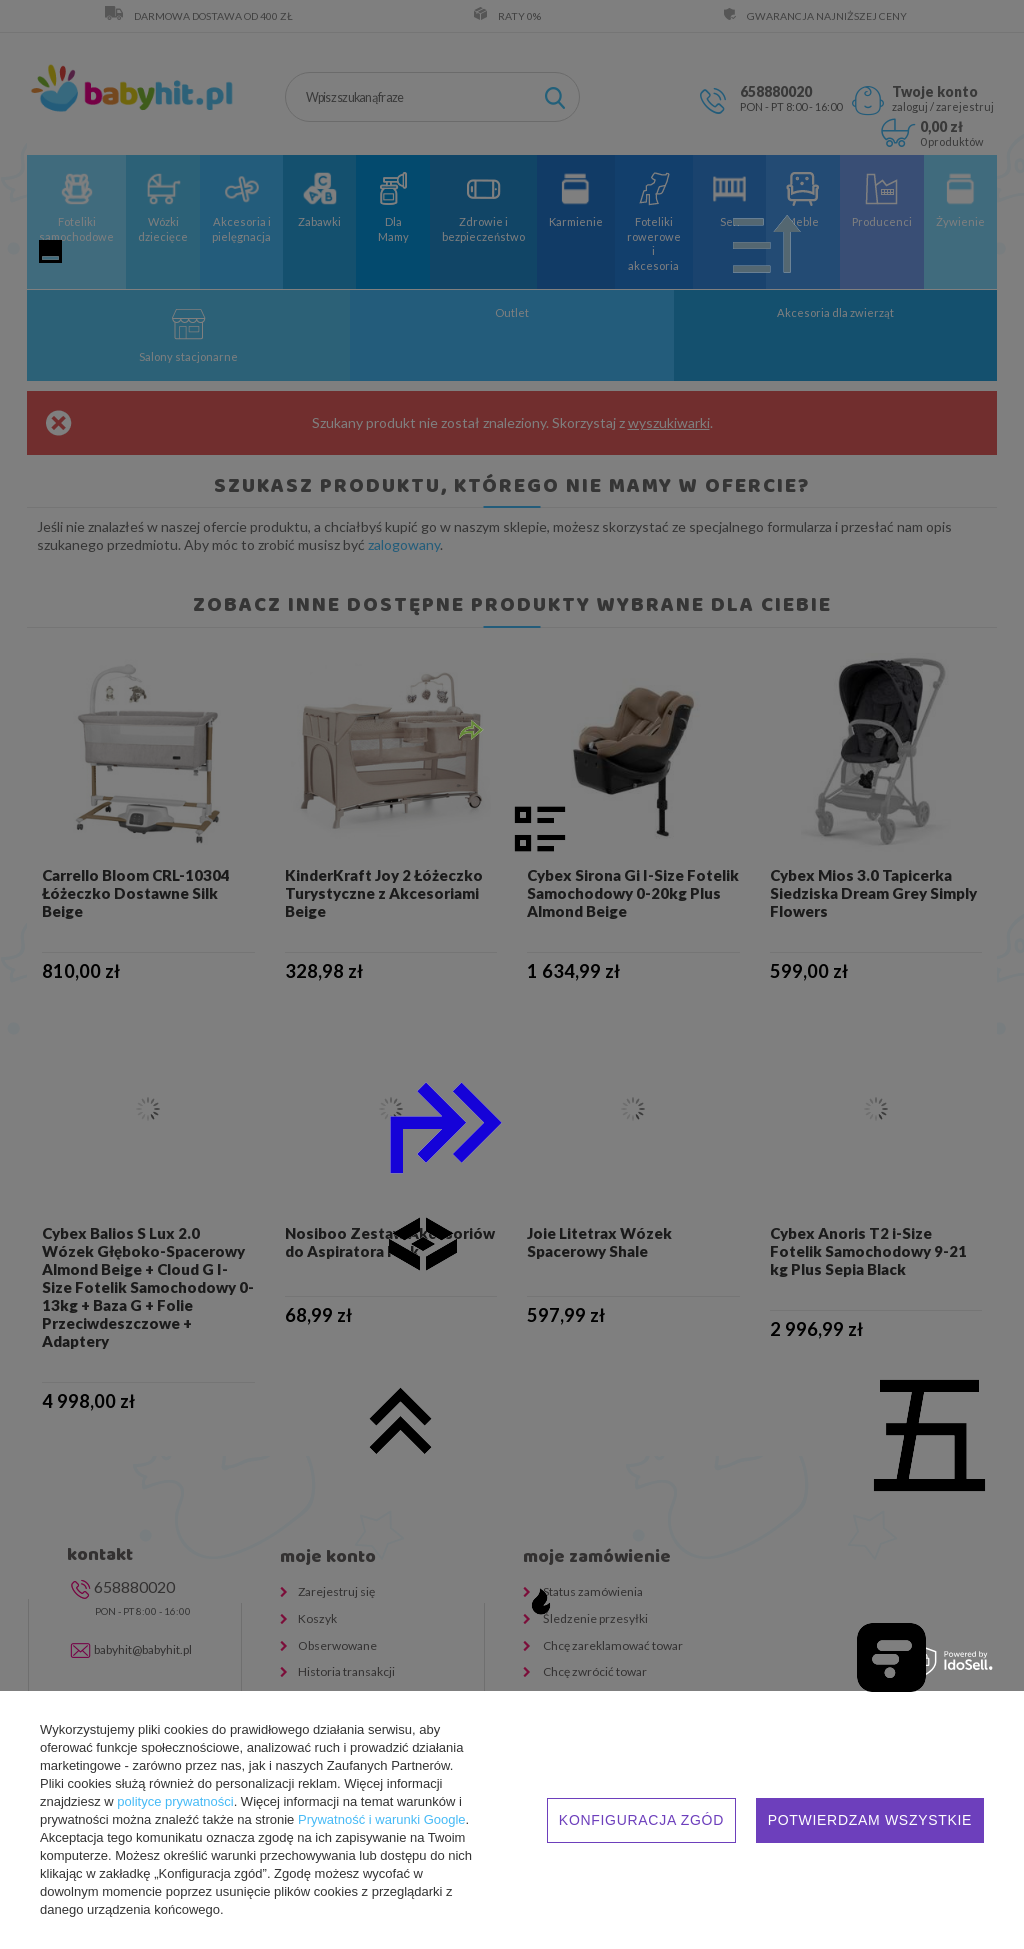 The height and width of the screenshot is (1949, 1024). Describe the element at coordinates (441, 1129) in the screenshot. I see `forward message or content` at that location.